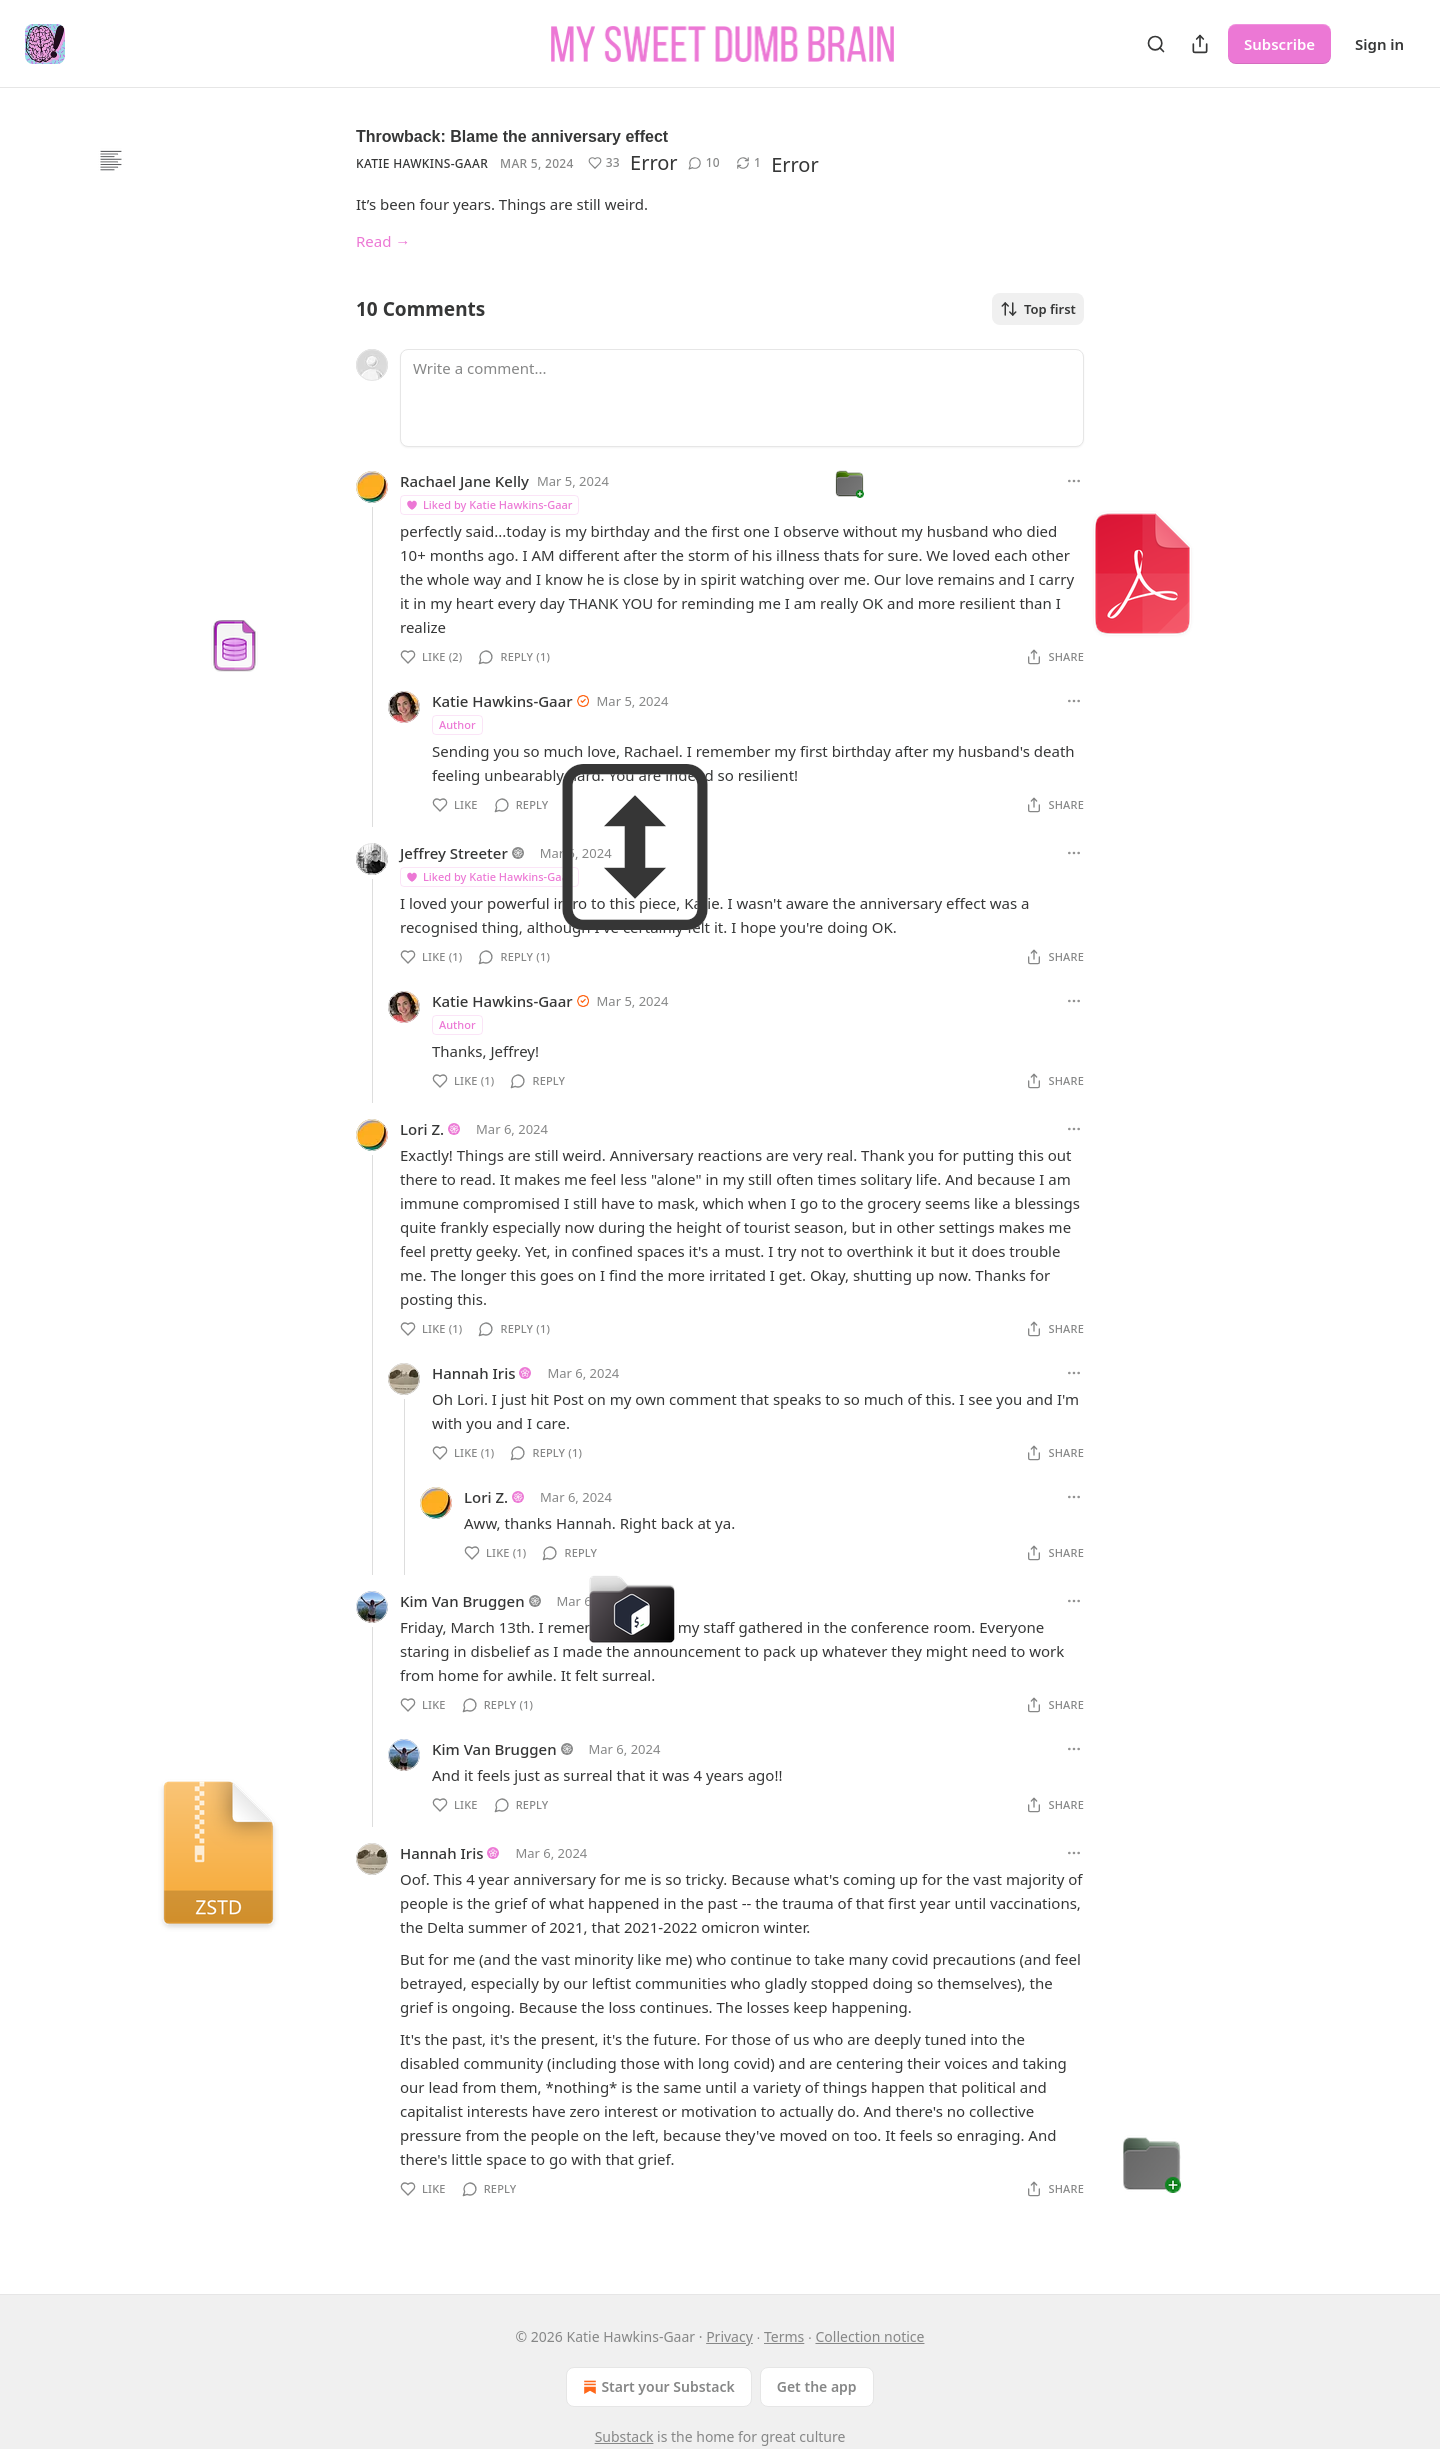 The image size is (1440, 2449). What do you see at coordinates (234, 645) in the screenshot?
I see `libreoffice base database template file` at bounding box center [234, 645].